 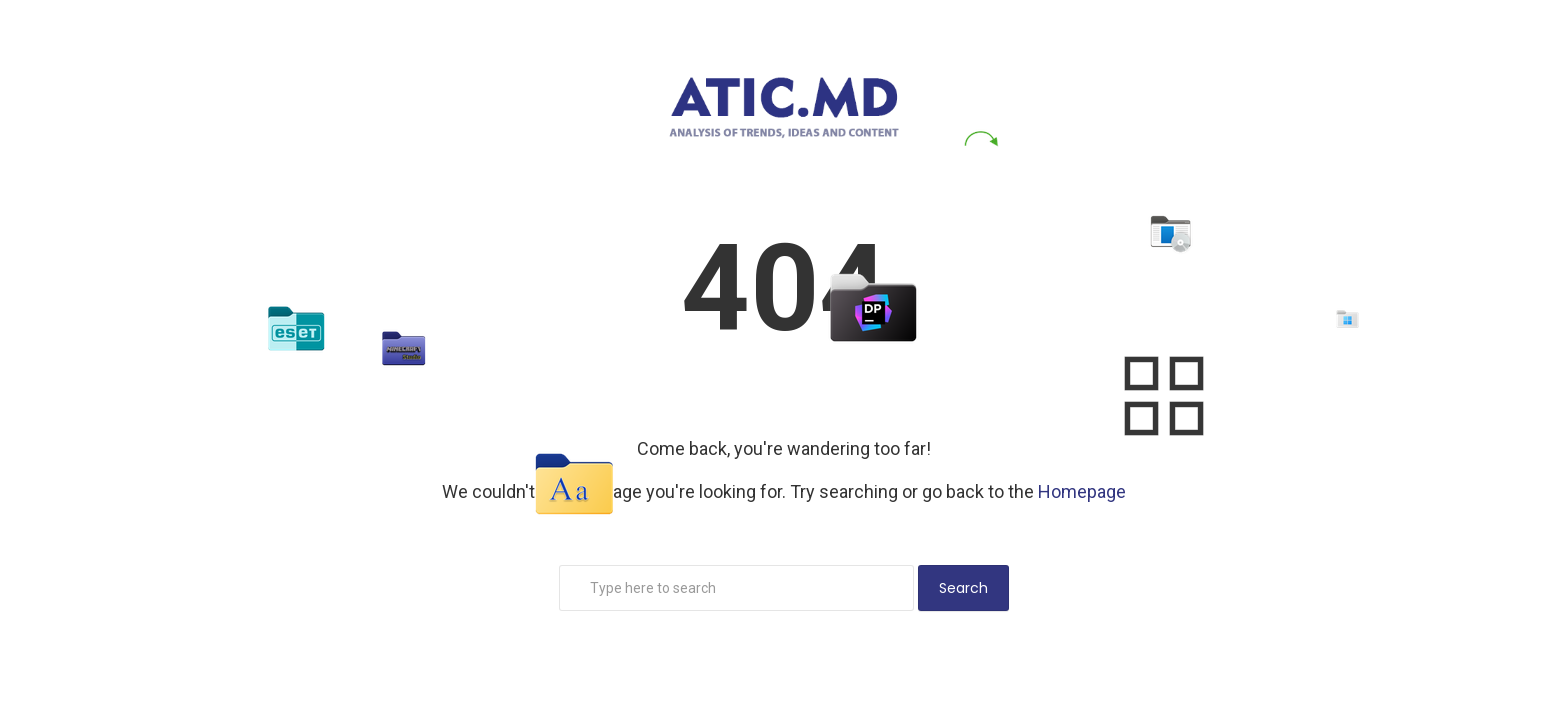 I want to click on open minecraft studio project folder, so click(x=403, y=349).